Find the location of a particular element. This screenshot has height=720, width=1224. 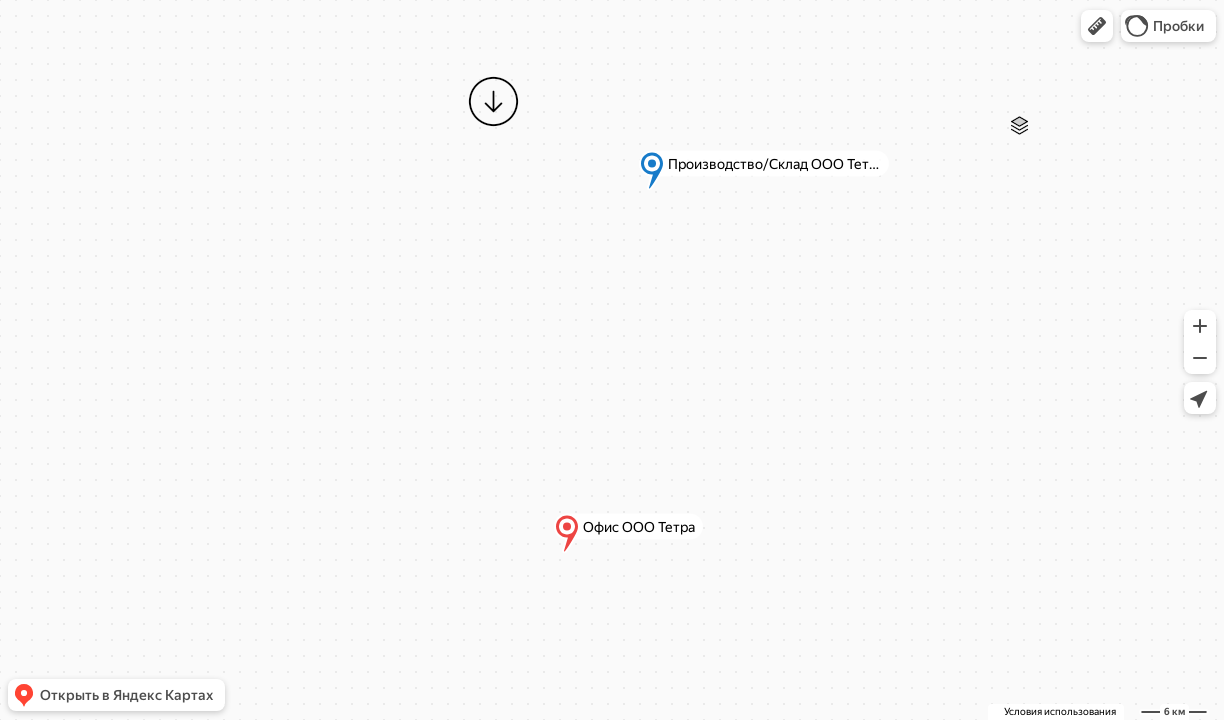

view layers or stacked content is located at coordinates (1019, 125).